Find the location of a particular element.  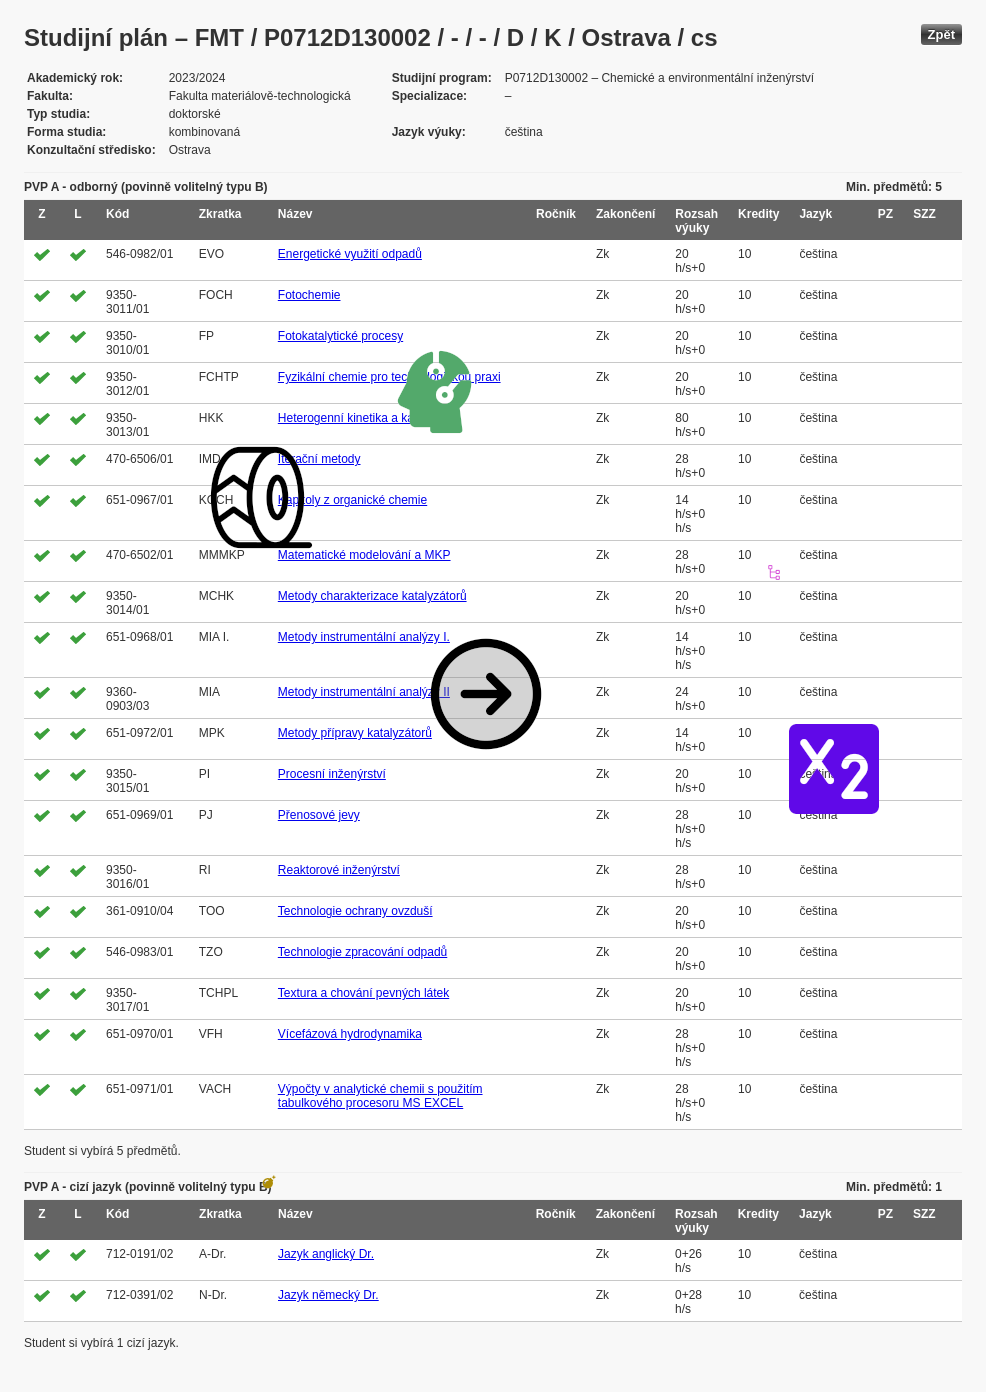

view tire information or status is located at coordinates (257, 497).